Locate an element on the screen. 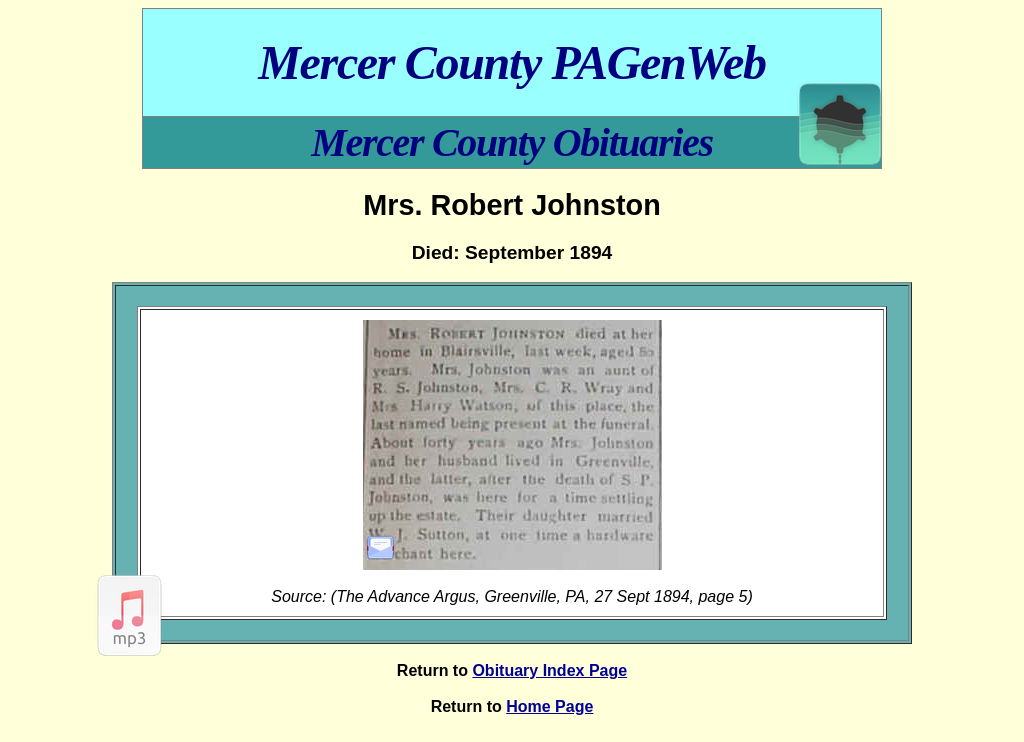  an mp3 audio file is located at coordinates (129, 615).